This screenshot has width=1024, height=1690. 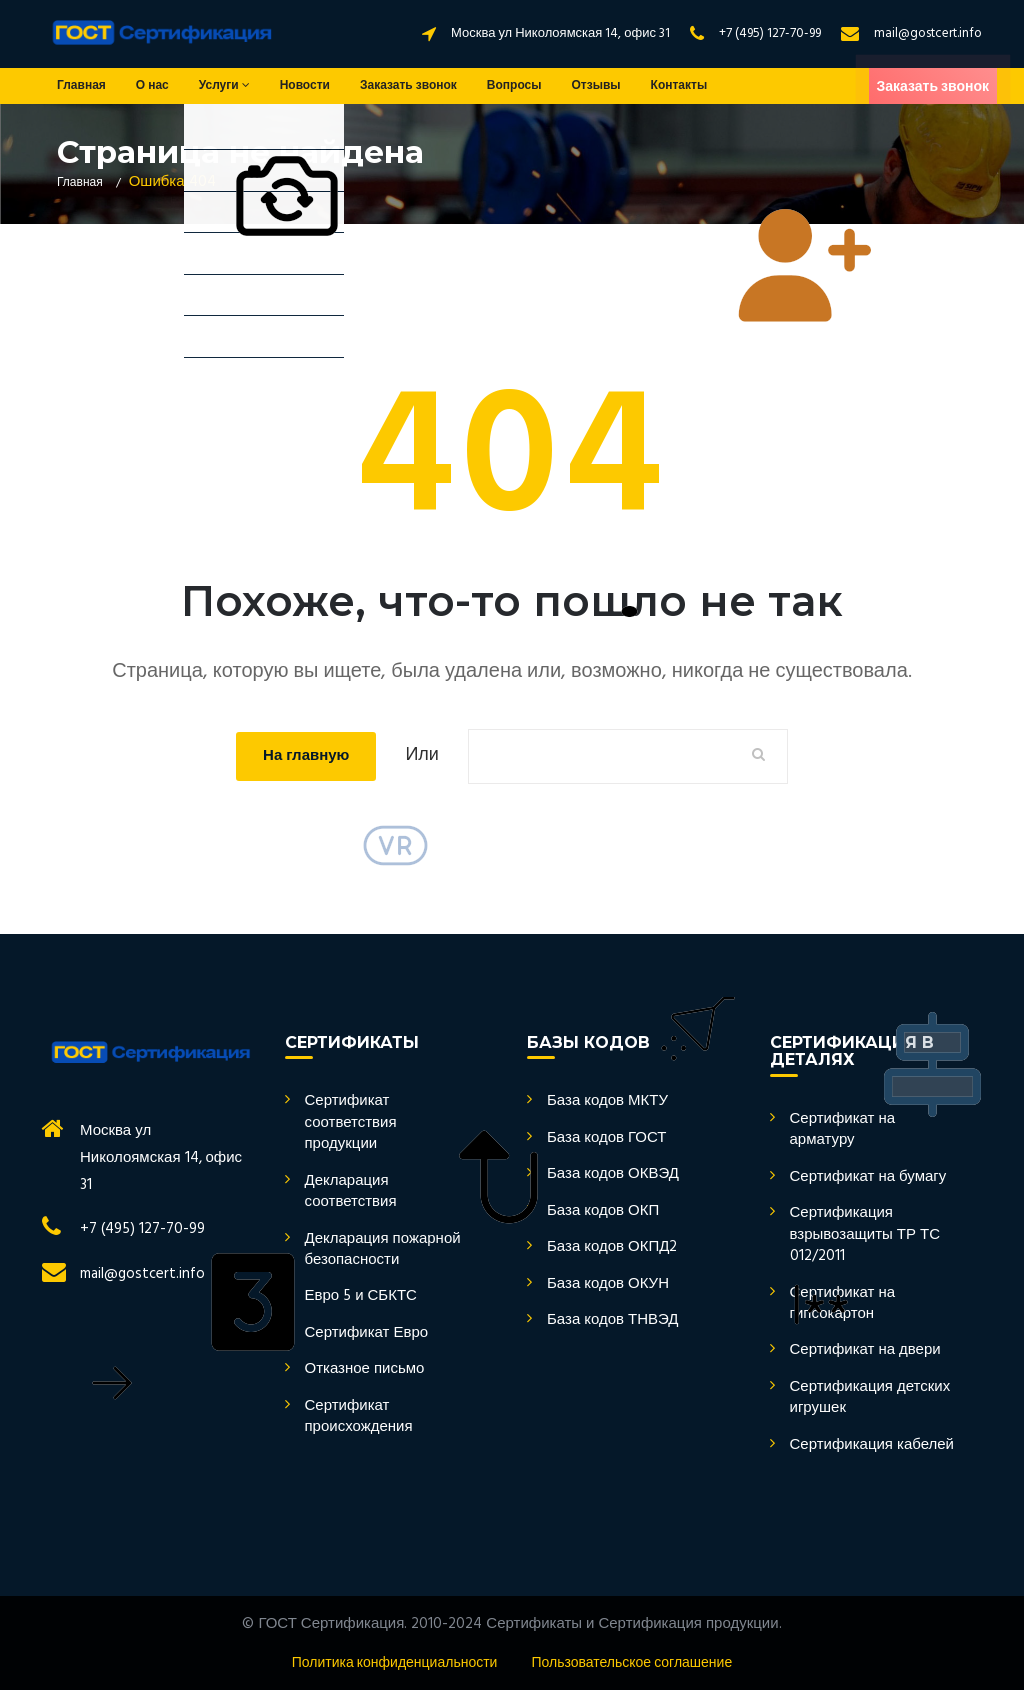 What do you see at coordinates (818, 1304) in the screenshot?
I see `enter or view password field` at bounding box center [818, 1304].